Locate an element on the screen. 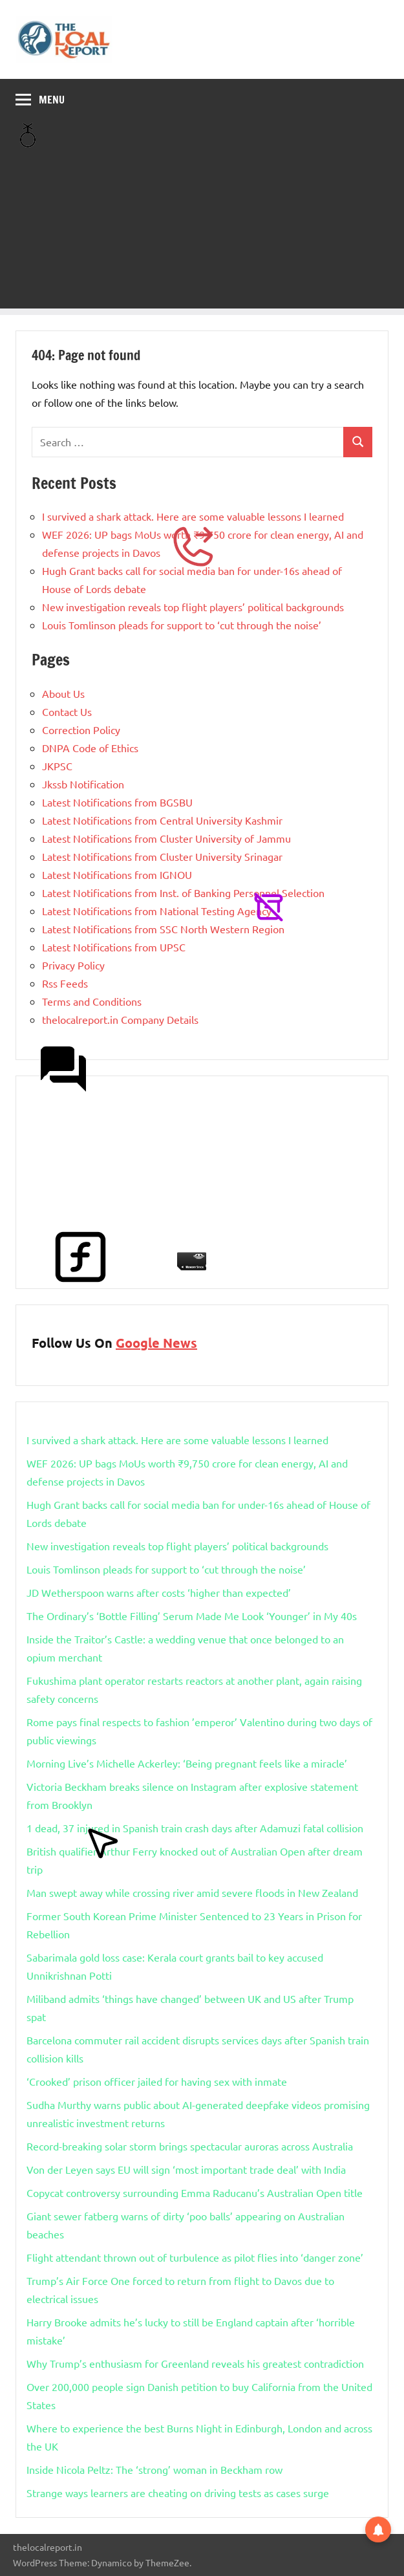 This screenshot has height=2576, width=404. cursor or pointer indicator is located at coordinates (102, 1843).